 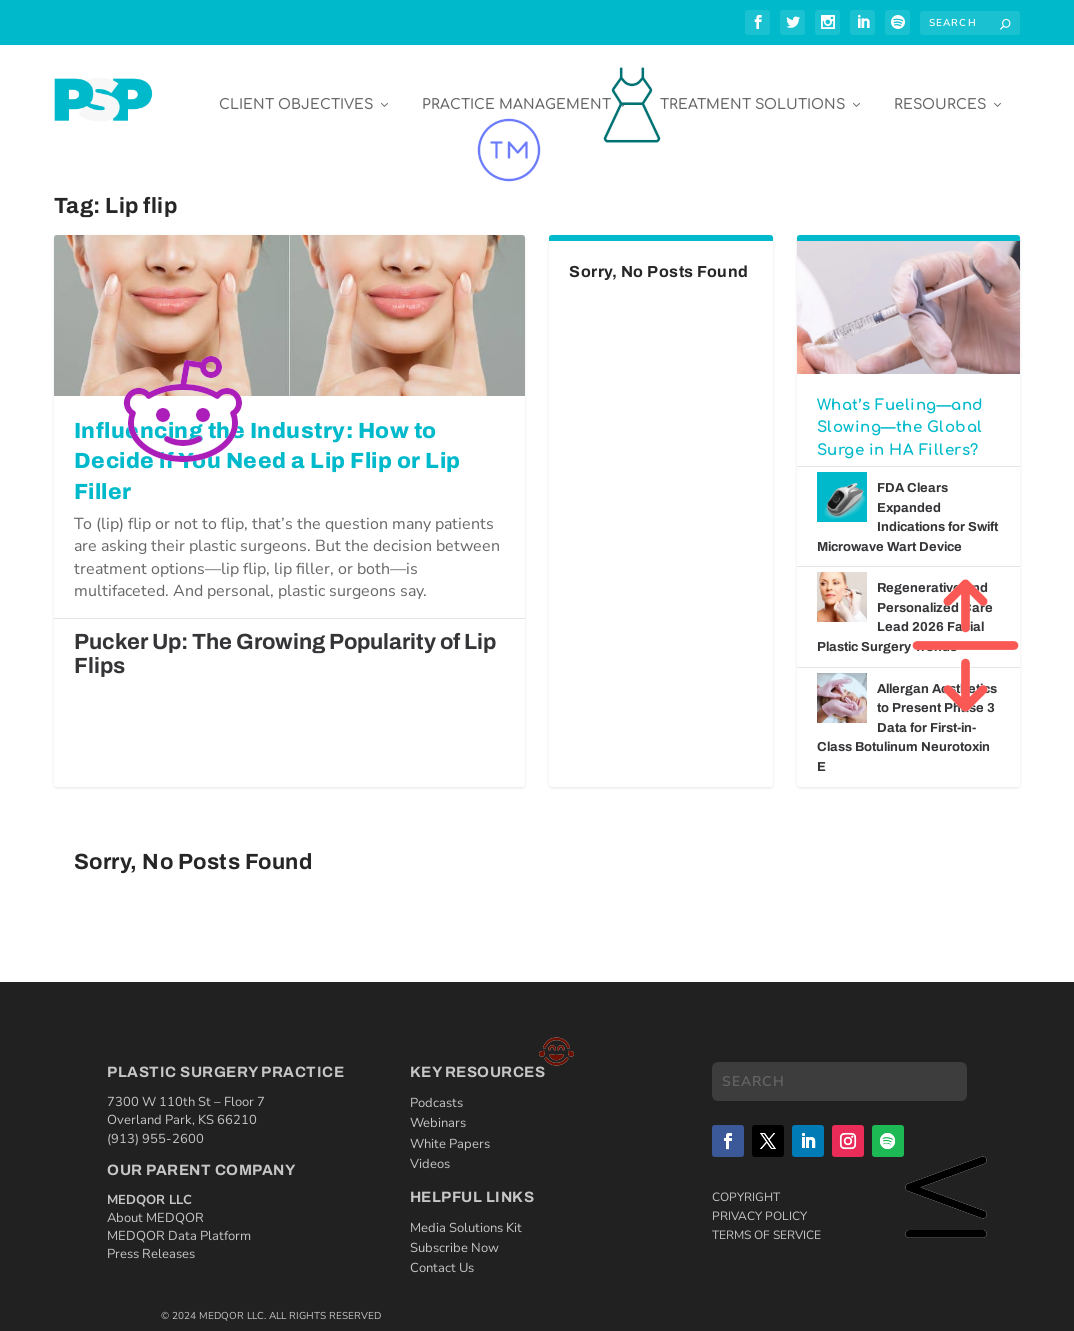 What do you see at coordinates (556, 1051) in the screenshot?
I see `react with a laughing emoji` at bounding box center [556, 1051].